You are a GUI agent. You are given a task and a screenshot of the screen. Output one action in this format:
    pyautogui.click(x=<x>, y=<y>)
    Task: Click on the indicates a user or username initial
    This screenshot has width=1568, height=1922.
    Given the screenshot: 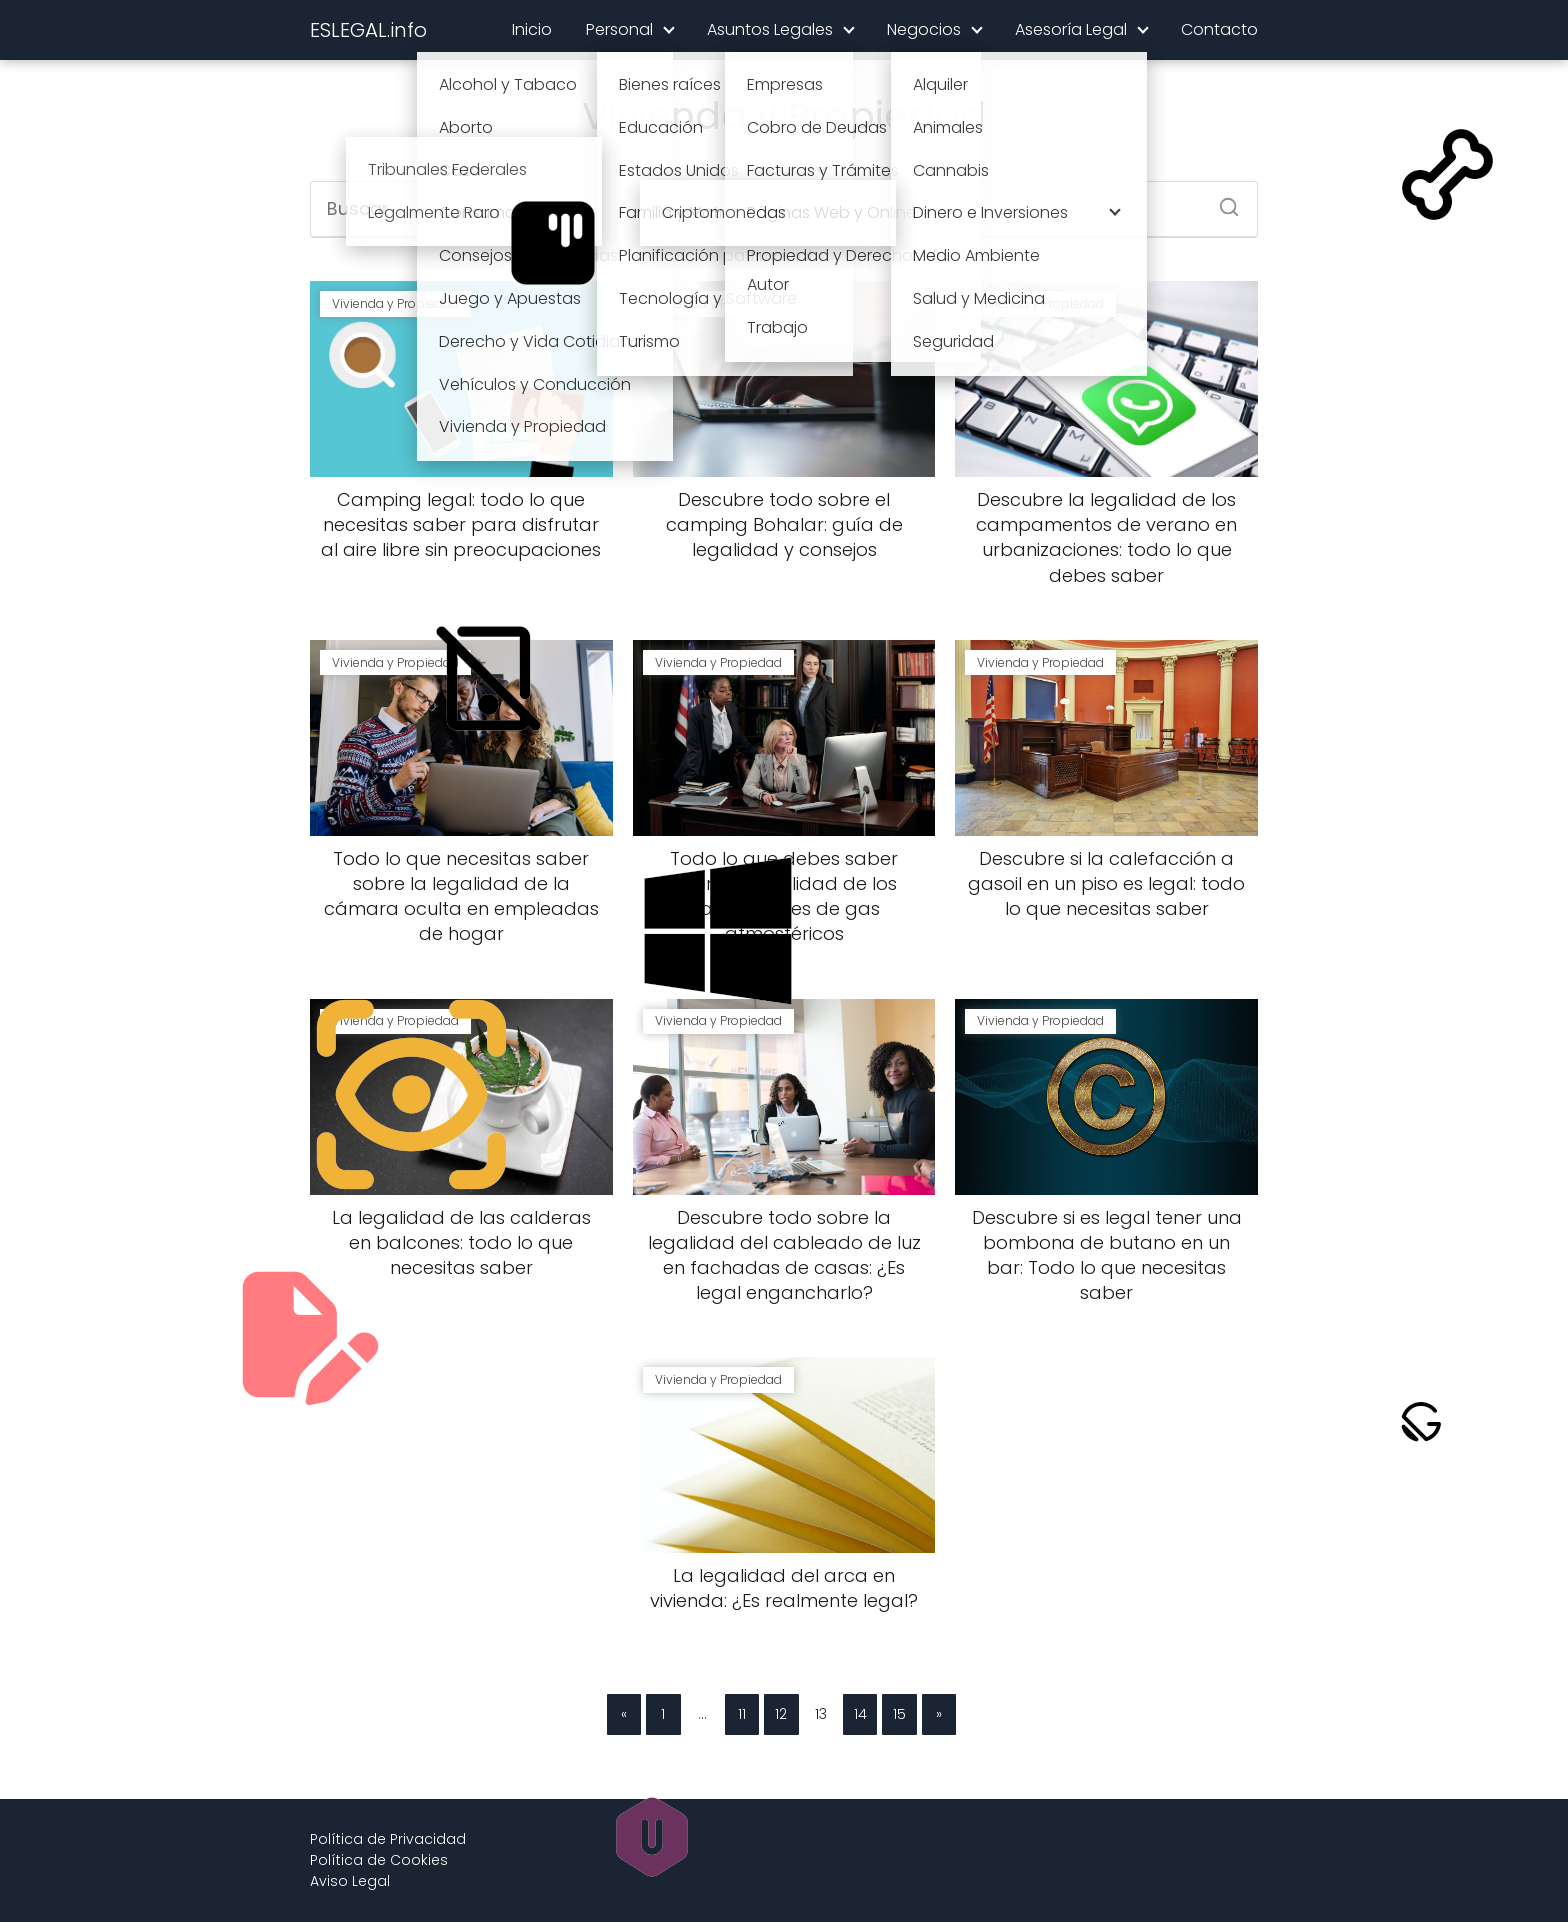 What is the action you would take?
    pyautogui.click(x=652, y=1837)
    